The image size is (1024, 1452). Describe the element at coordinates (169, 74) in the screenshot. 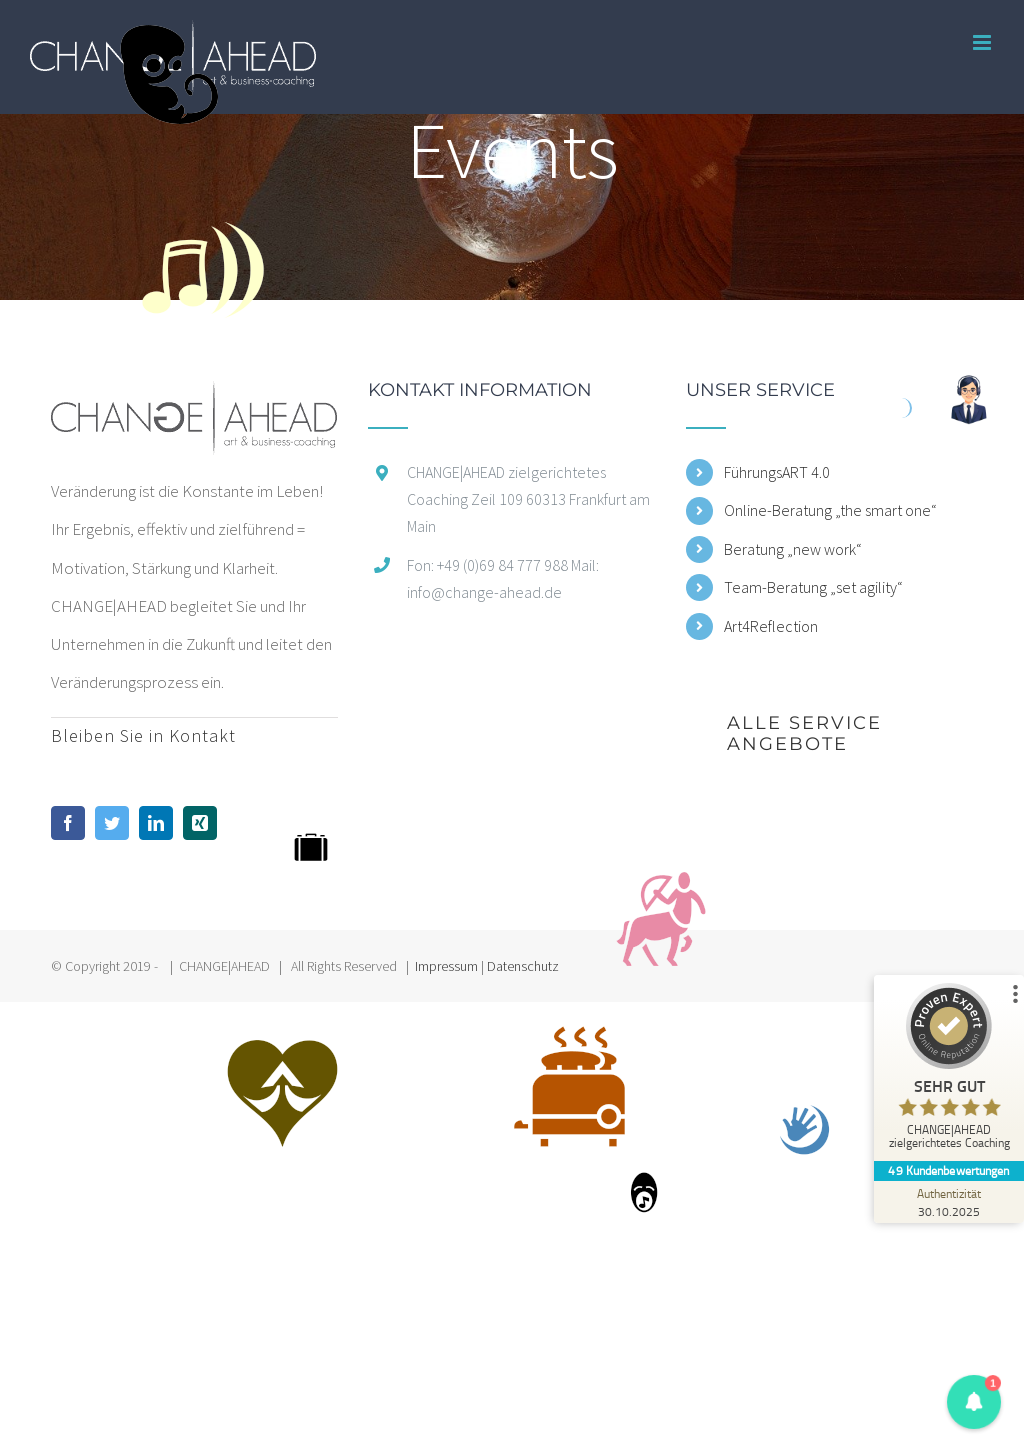

I see `indicates pregnancy or fetal development status` at that location.